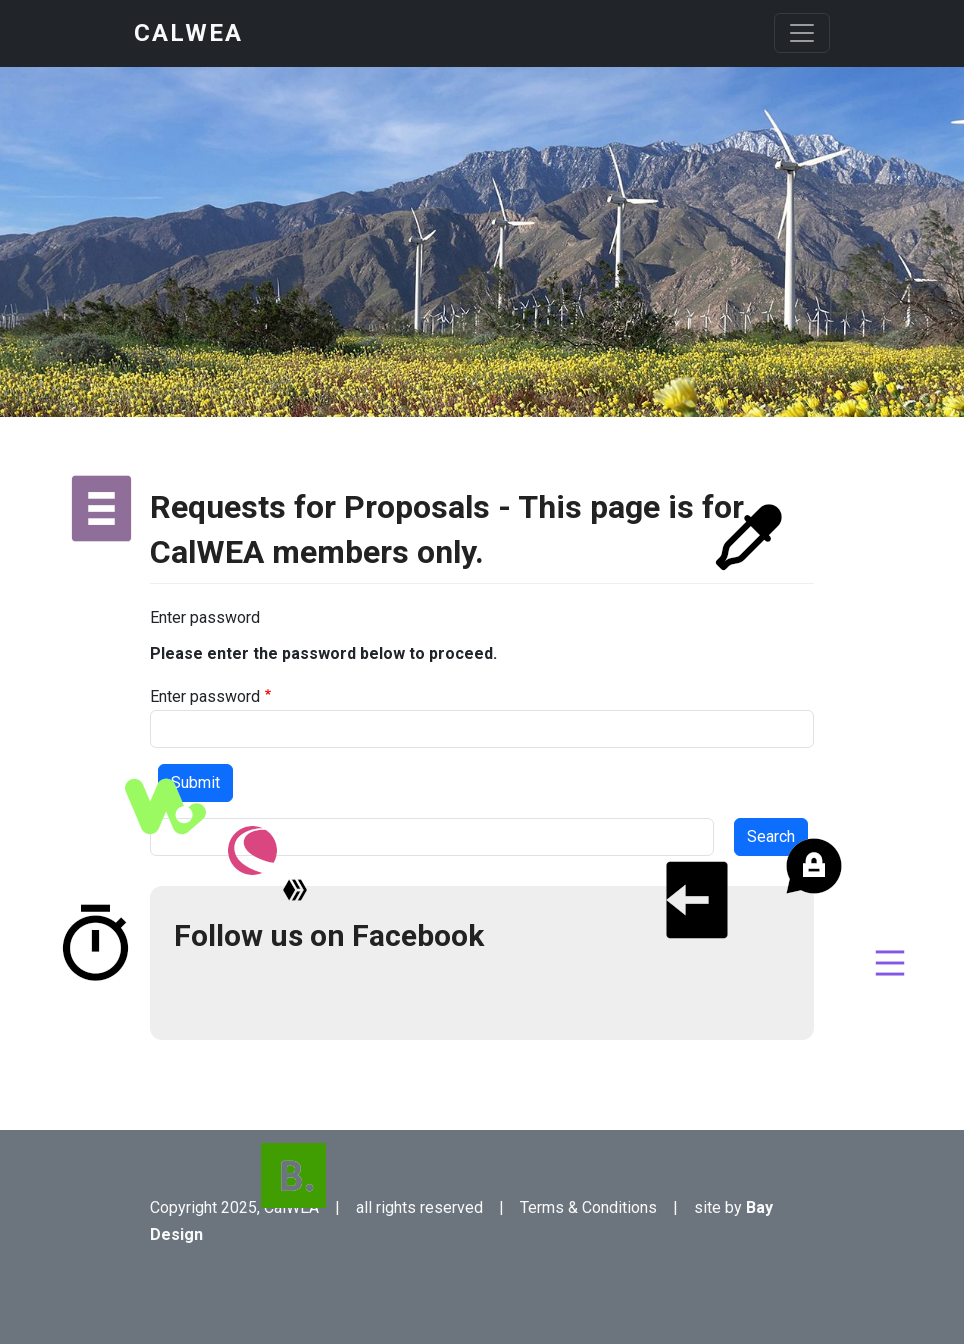 The height and width of the screenshot is (1344, 964). What do you see at coordinates (295, 890) in the screenshot?
I see `hive blockchain platform logo` at bounding box center [295, 890].